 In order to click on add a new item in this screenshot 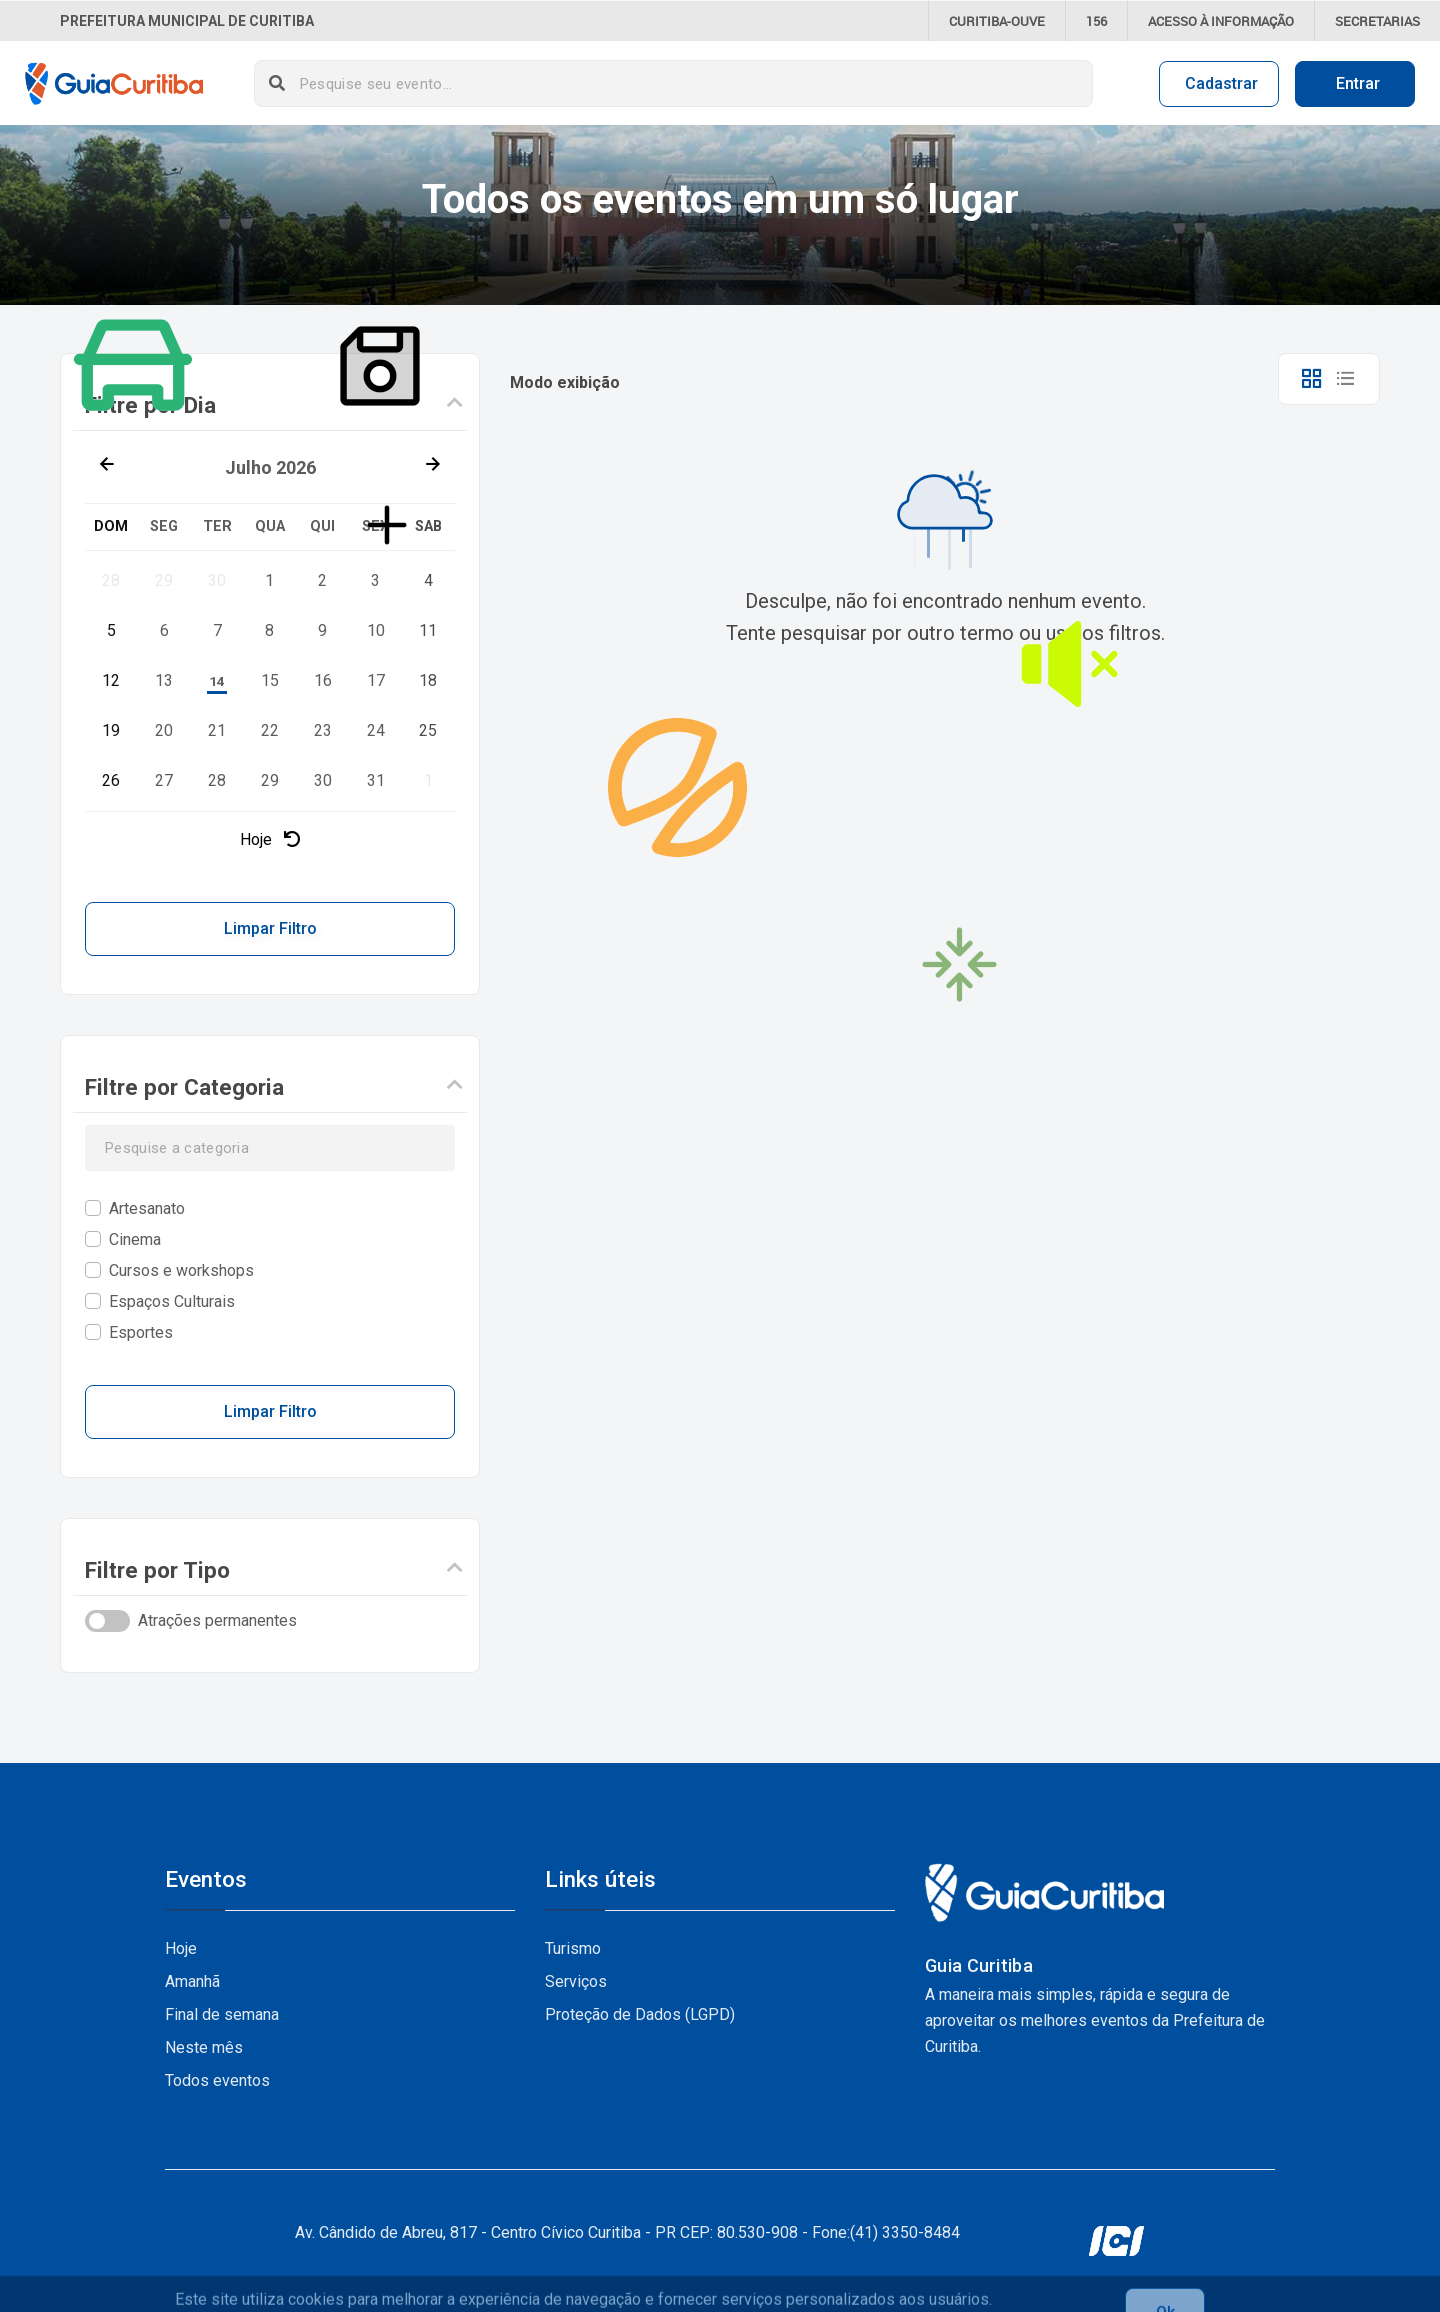, I will do `click(387, 525)`.